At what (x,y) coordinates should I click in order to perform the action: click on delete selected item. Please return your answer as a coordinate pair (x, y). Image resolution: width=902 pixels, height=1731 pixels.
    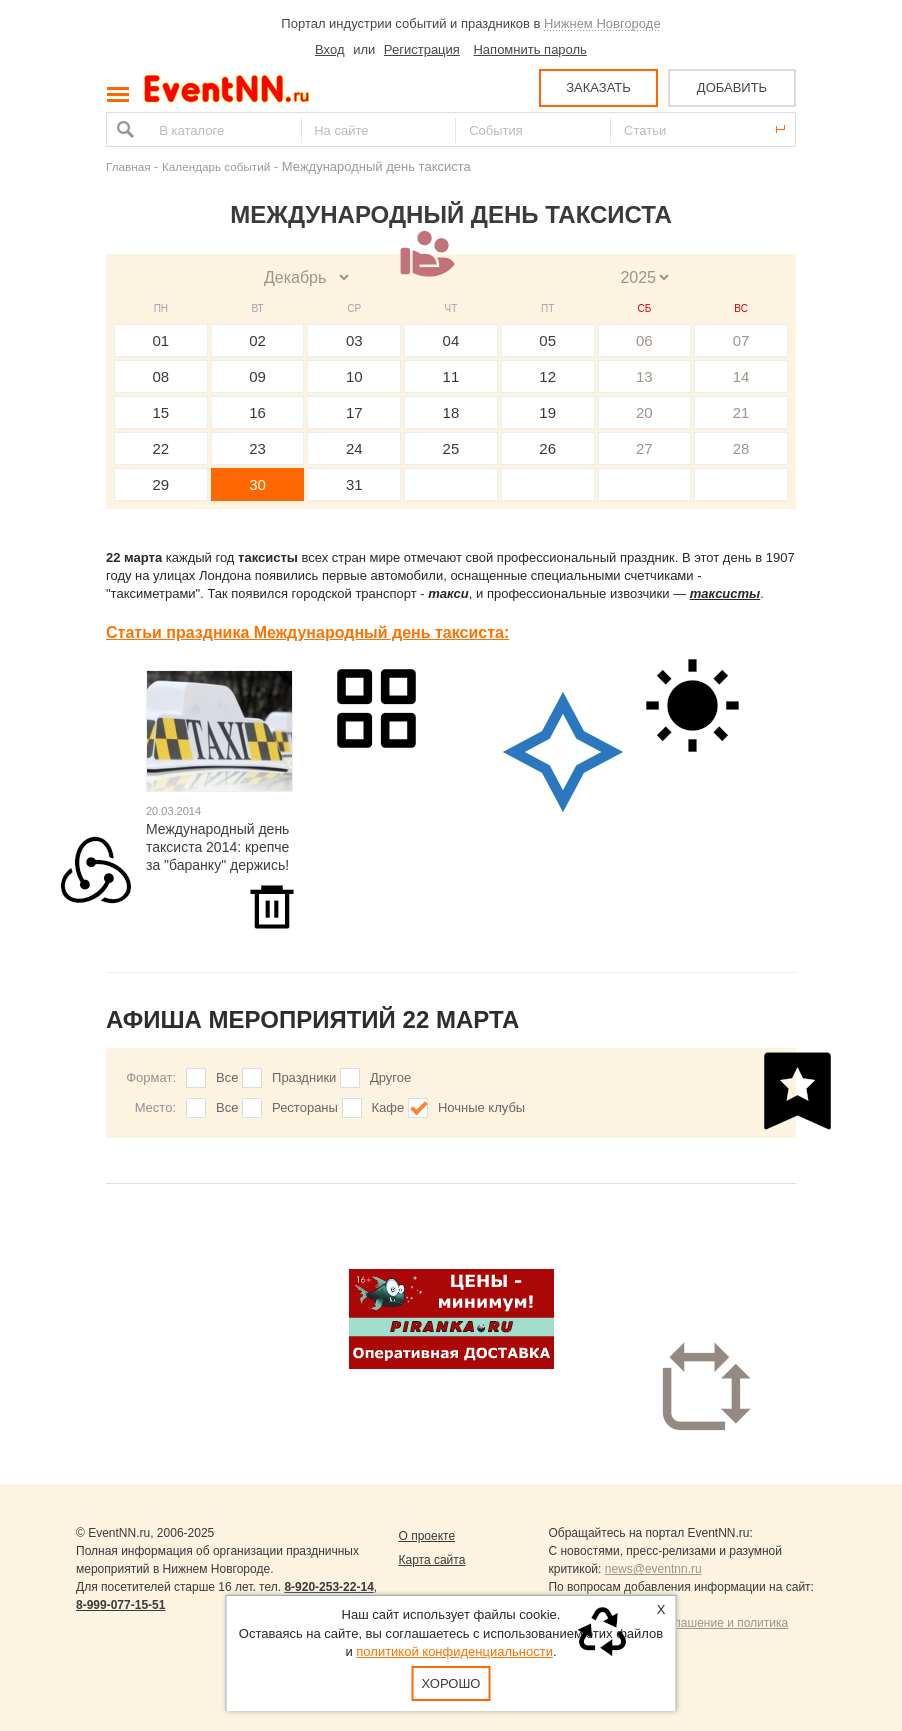
    Looking at the image, I should click on (272, 907).